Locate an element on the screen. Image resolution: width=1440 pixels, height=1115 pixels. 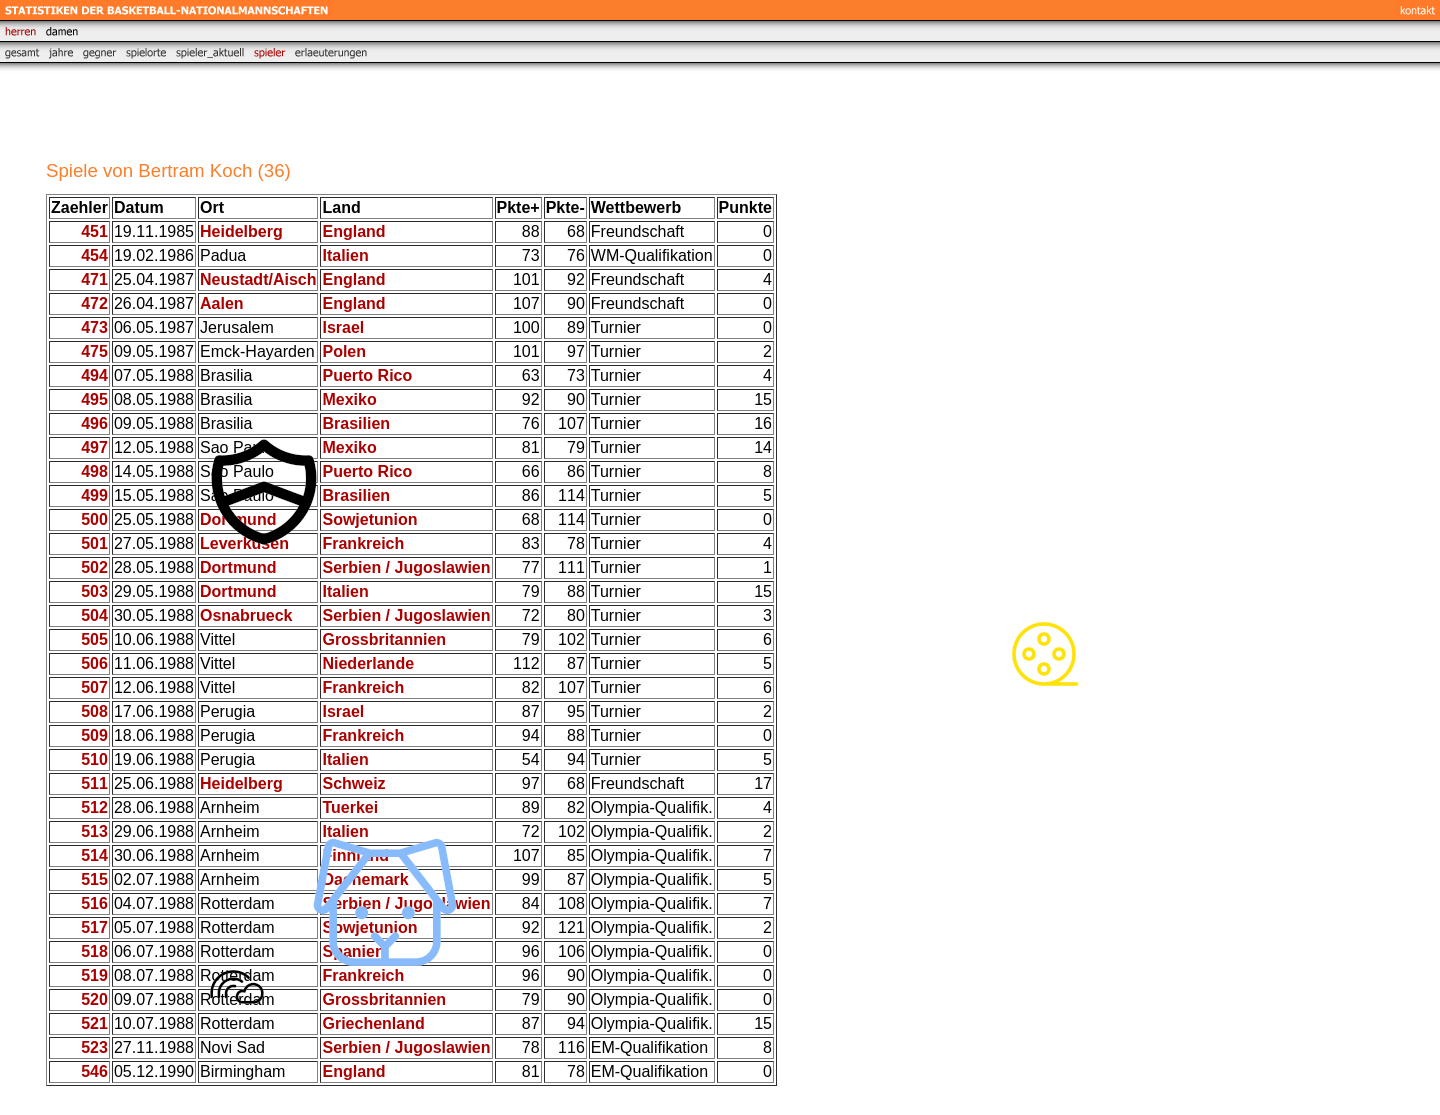
view weather conditions is located at coordinates (237, 986).